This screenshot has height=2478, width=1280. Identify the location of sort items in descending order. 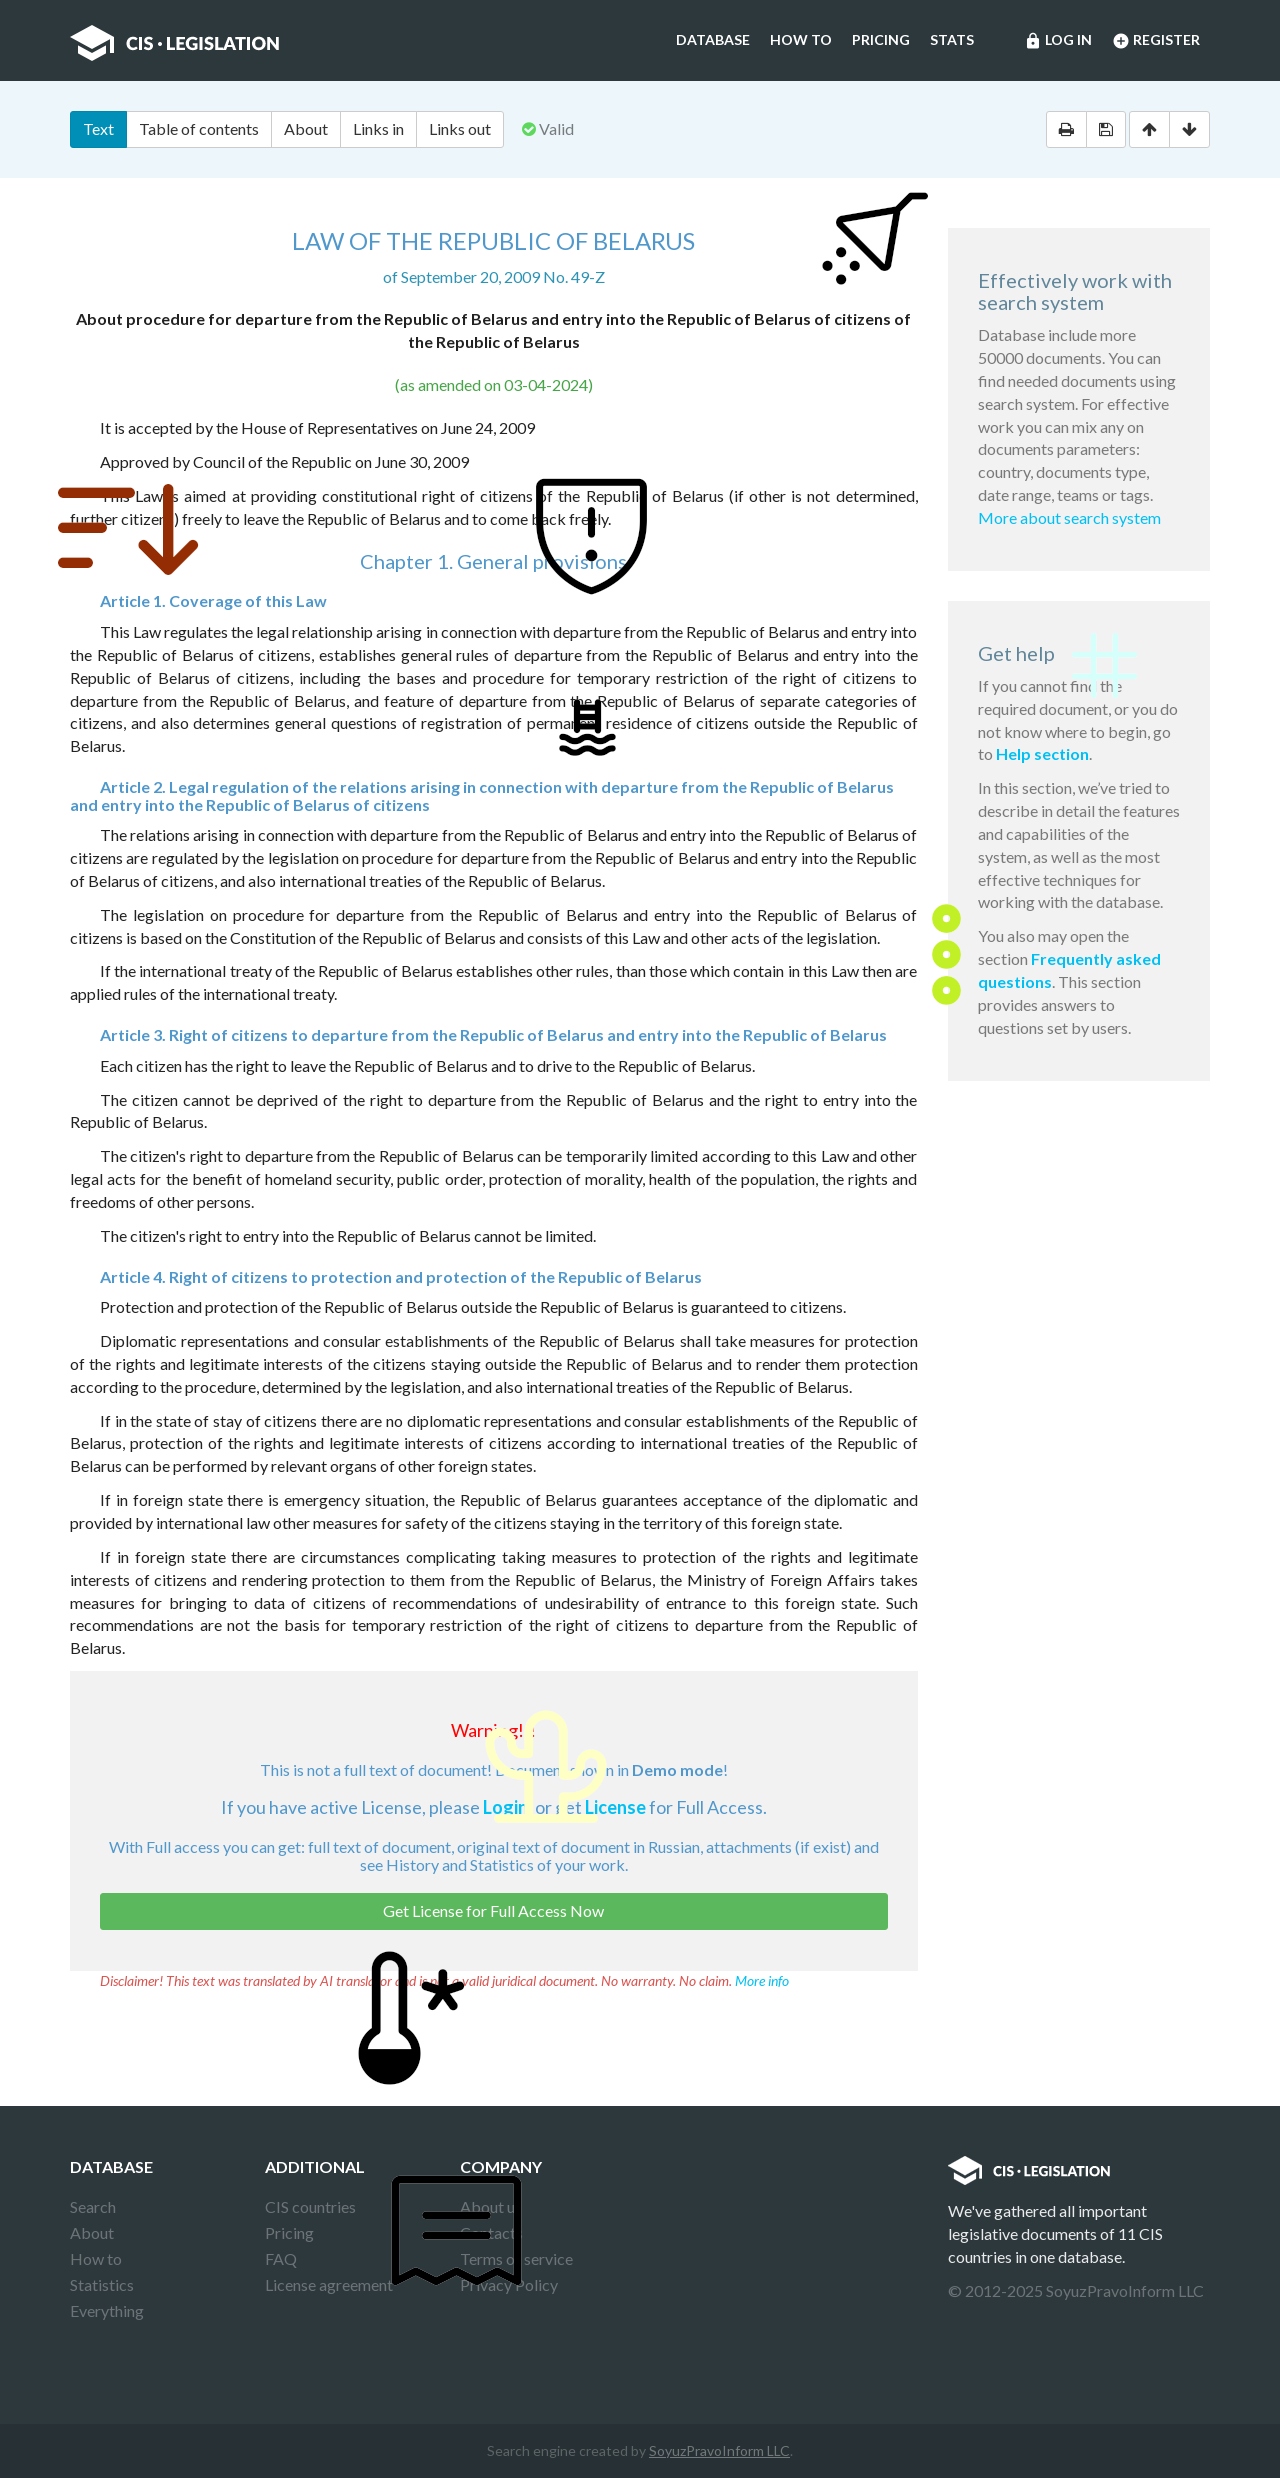
(128, 526).